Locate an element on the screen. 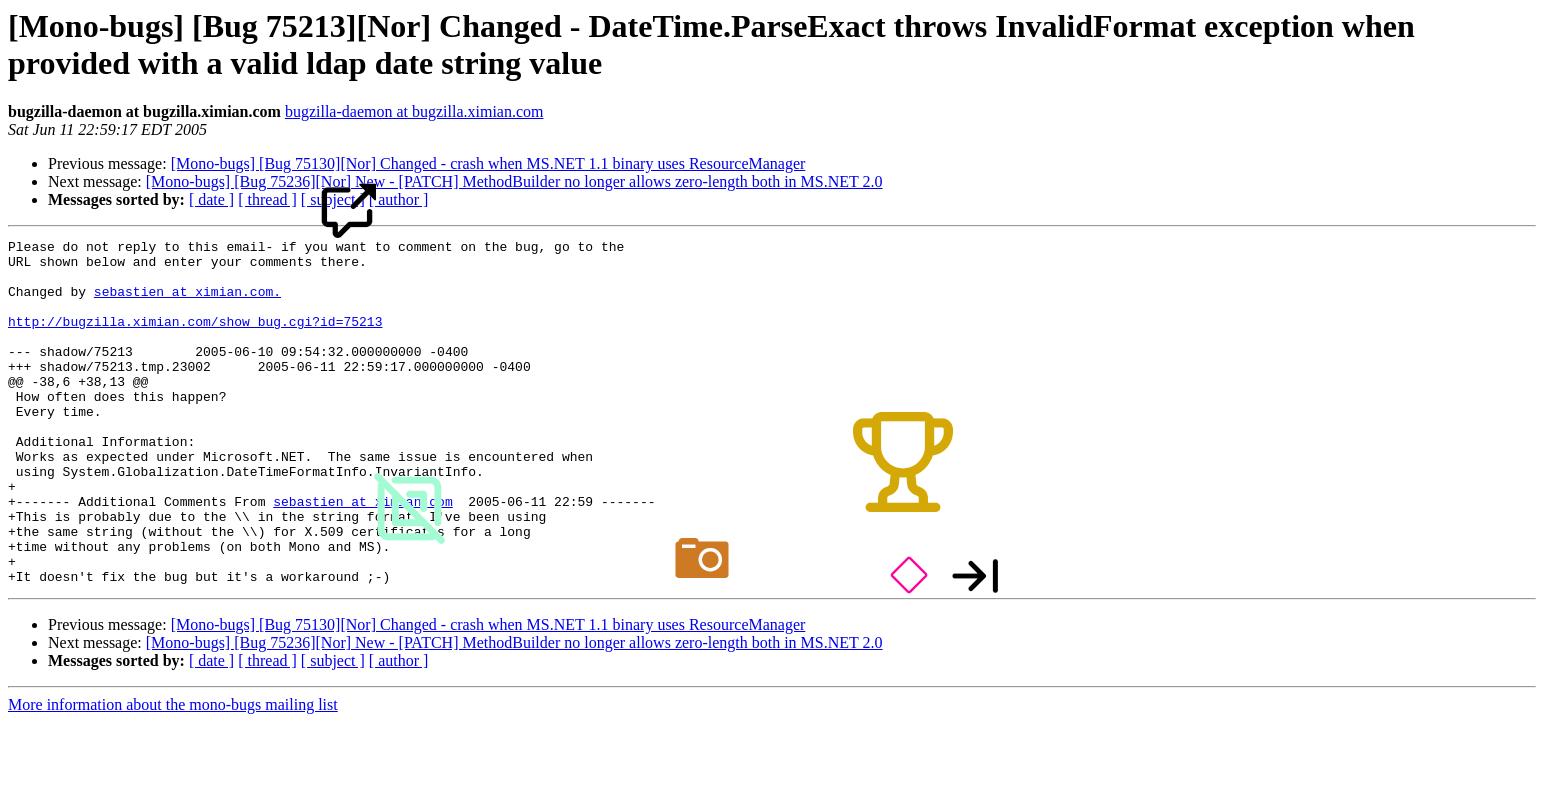  move to next tab is located at coordinates (976, 576).